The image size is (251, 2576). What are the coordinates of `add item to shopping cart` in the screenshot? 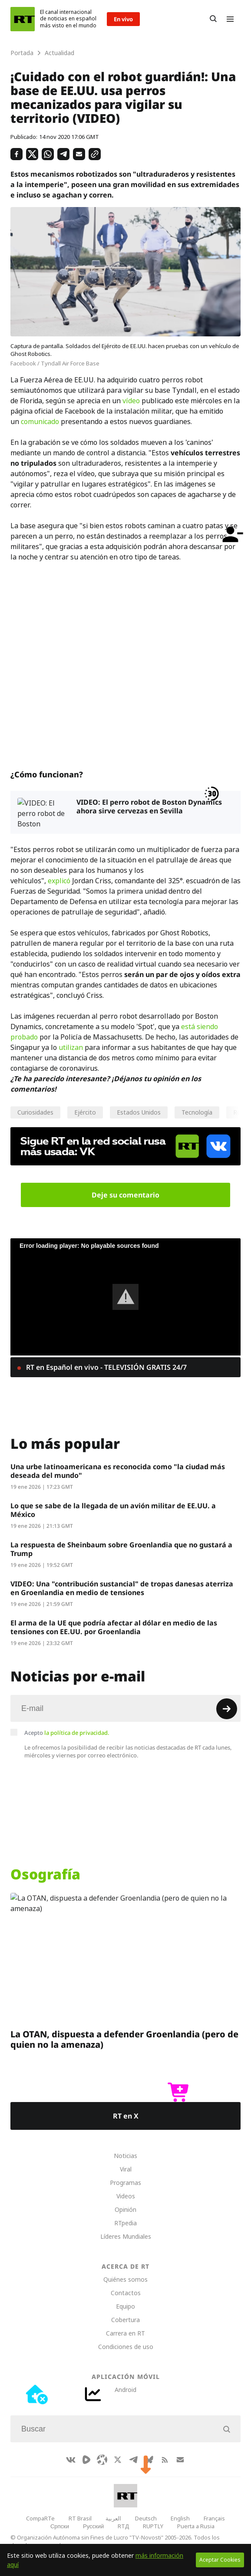 It's located at (179, 2092).